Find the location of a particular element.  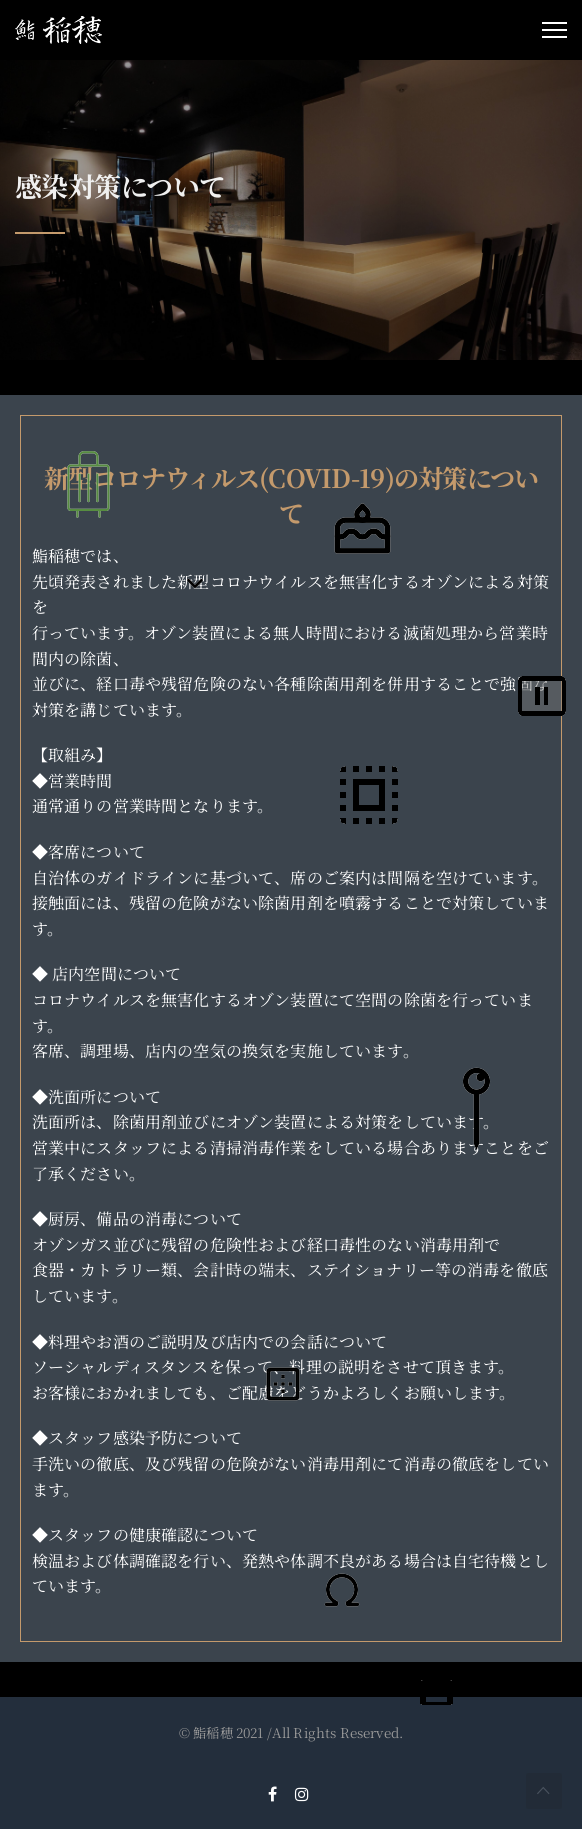

access travel or trip planning features is located at coordinates (88, 485).